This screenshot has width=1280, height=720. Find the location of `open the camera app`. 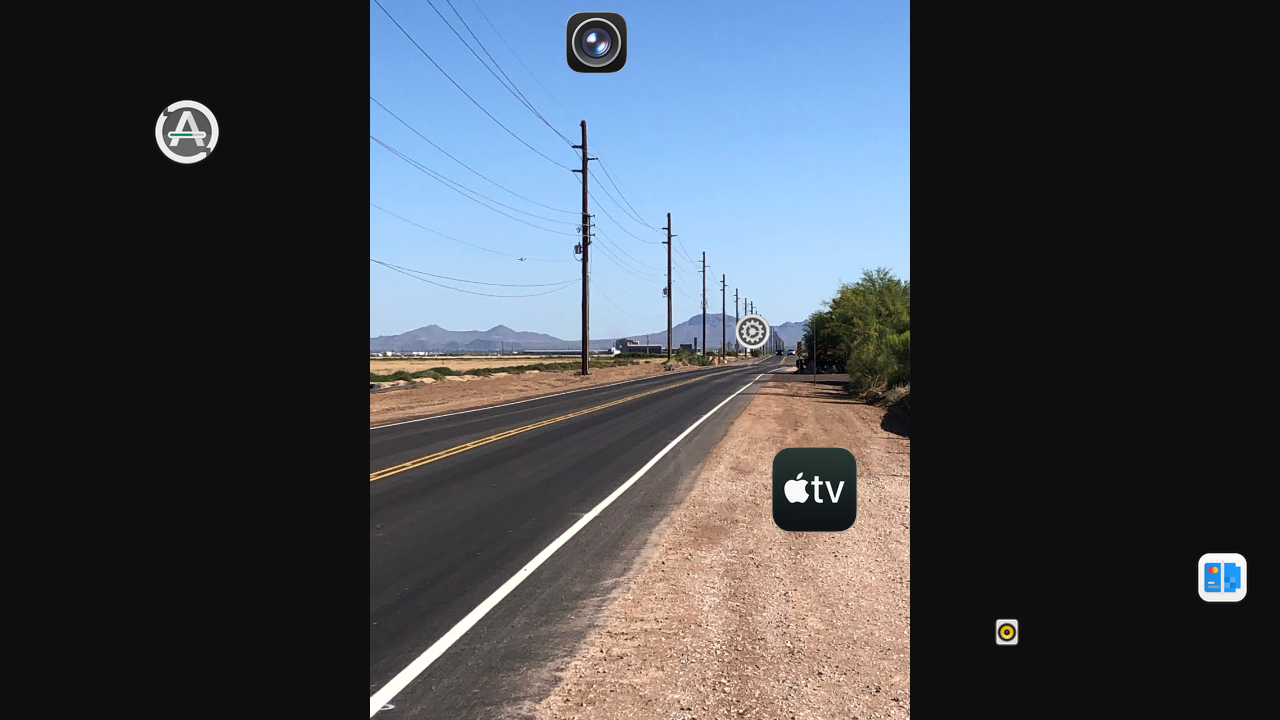

open the camera app is located at coordinates (596, 42).